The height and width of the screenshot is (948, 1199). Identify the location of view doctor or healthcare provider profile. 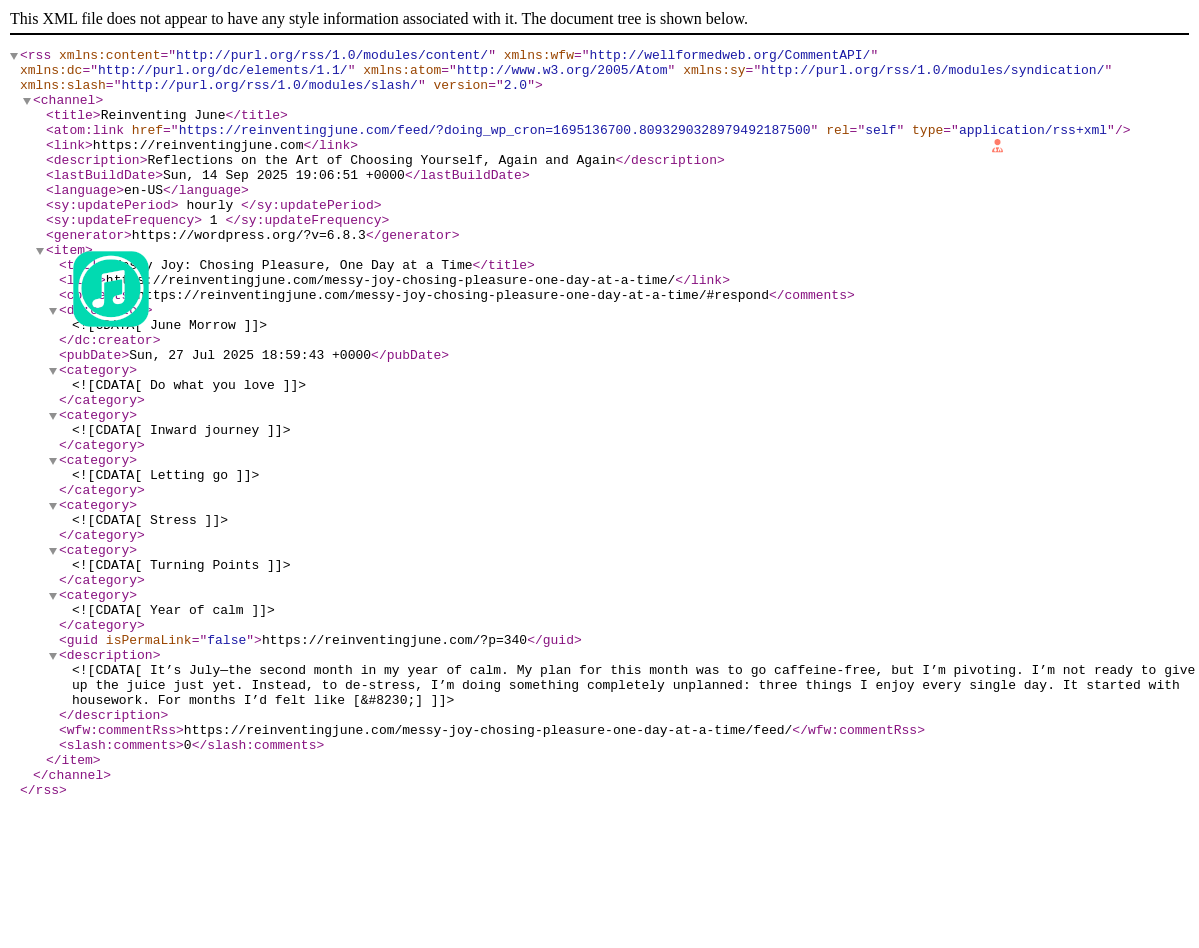
(997, 145).